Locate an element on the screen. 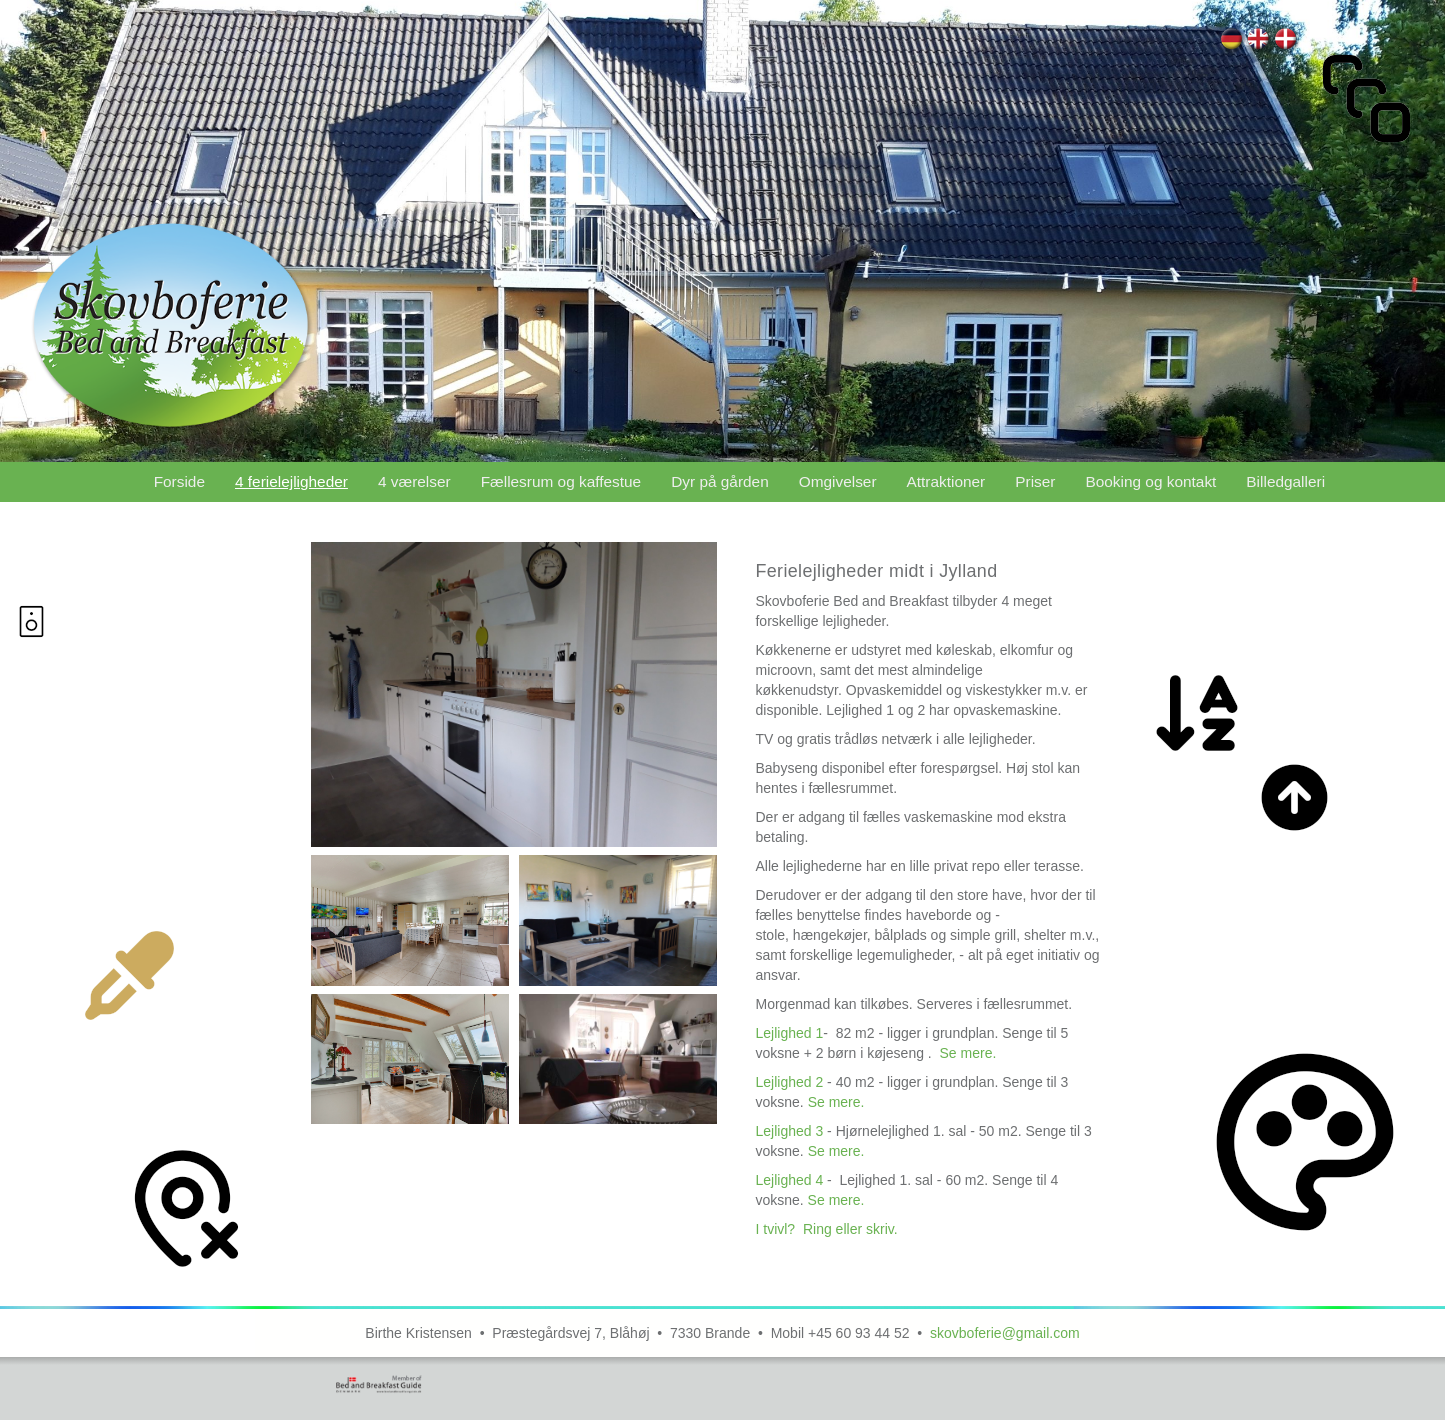 This screenshot has height=1420, width=1445. remove a saved location is located at coordinates (182, 1208).